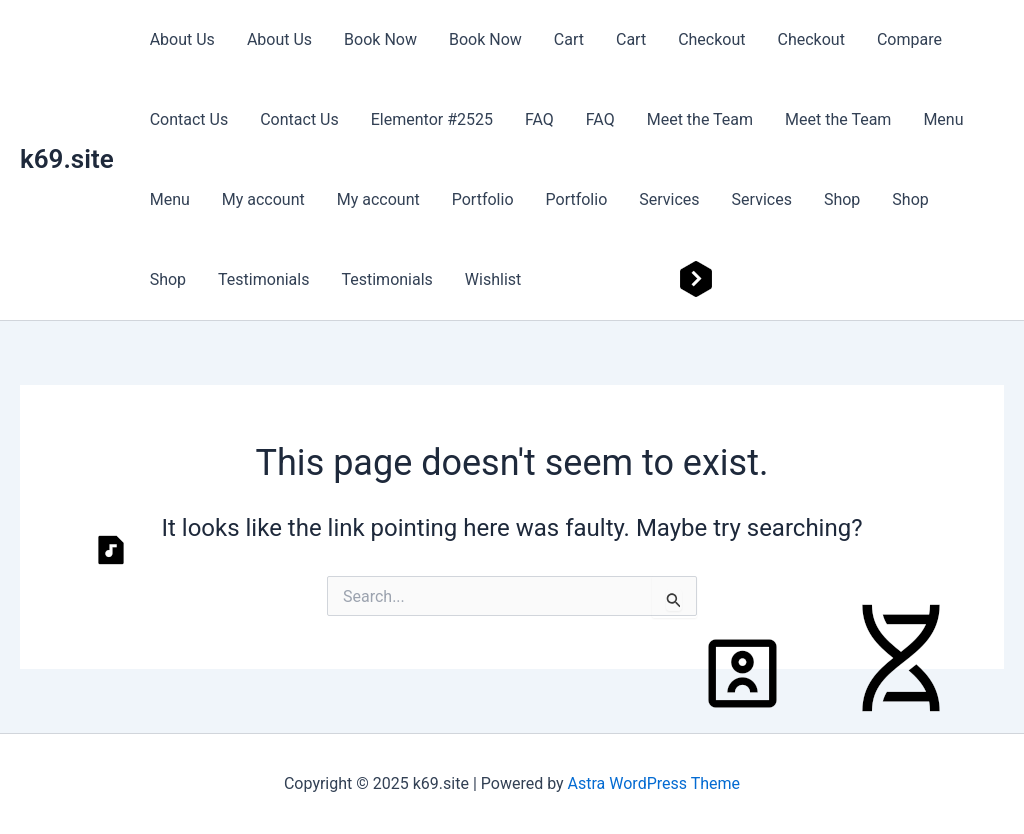  What do you see at coordinates (901, 658) in the screenshot?
I see `access genetics or DNA-related information` at bounding box center [901, 658].